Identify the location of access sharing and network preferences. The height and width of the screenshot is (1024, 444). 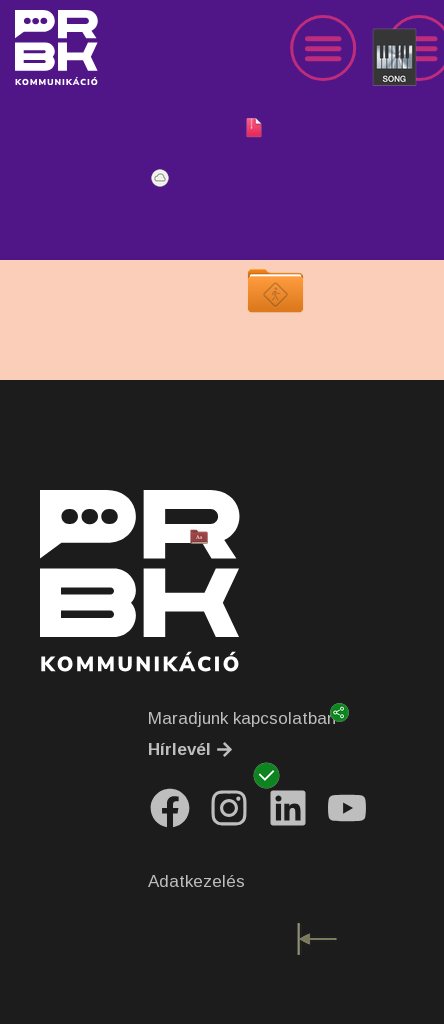
(339, 712).